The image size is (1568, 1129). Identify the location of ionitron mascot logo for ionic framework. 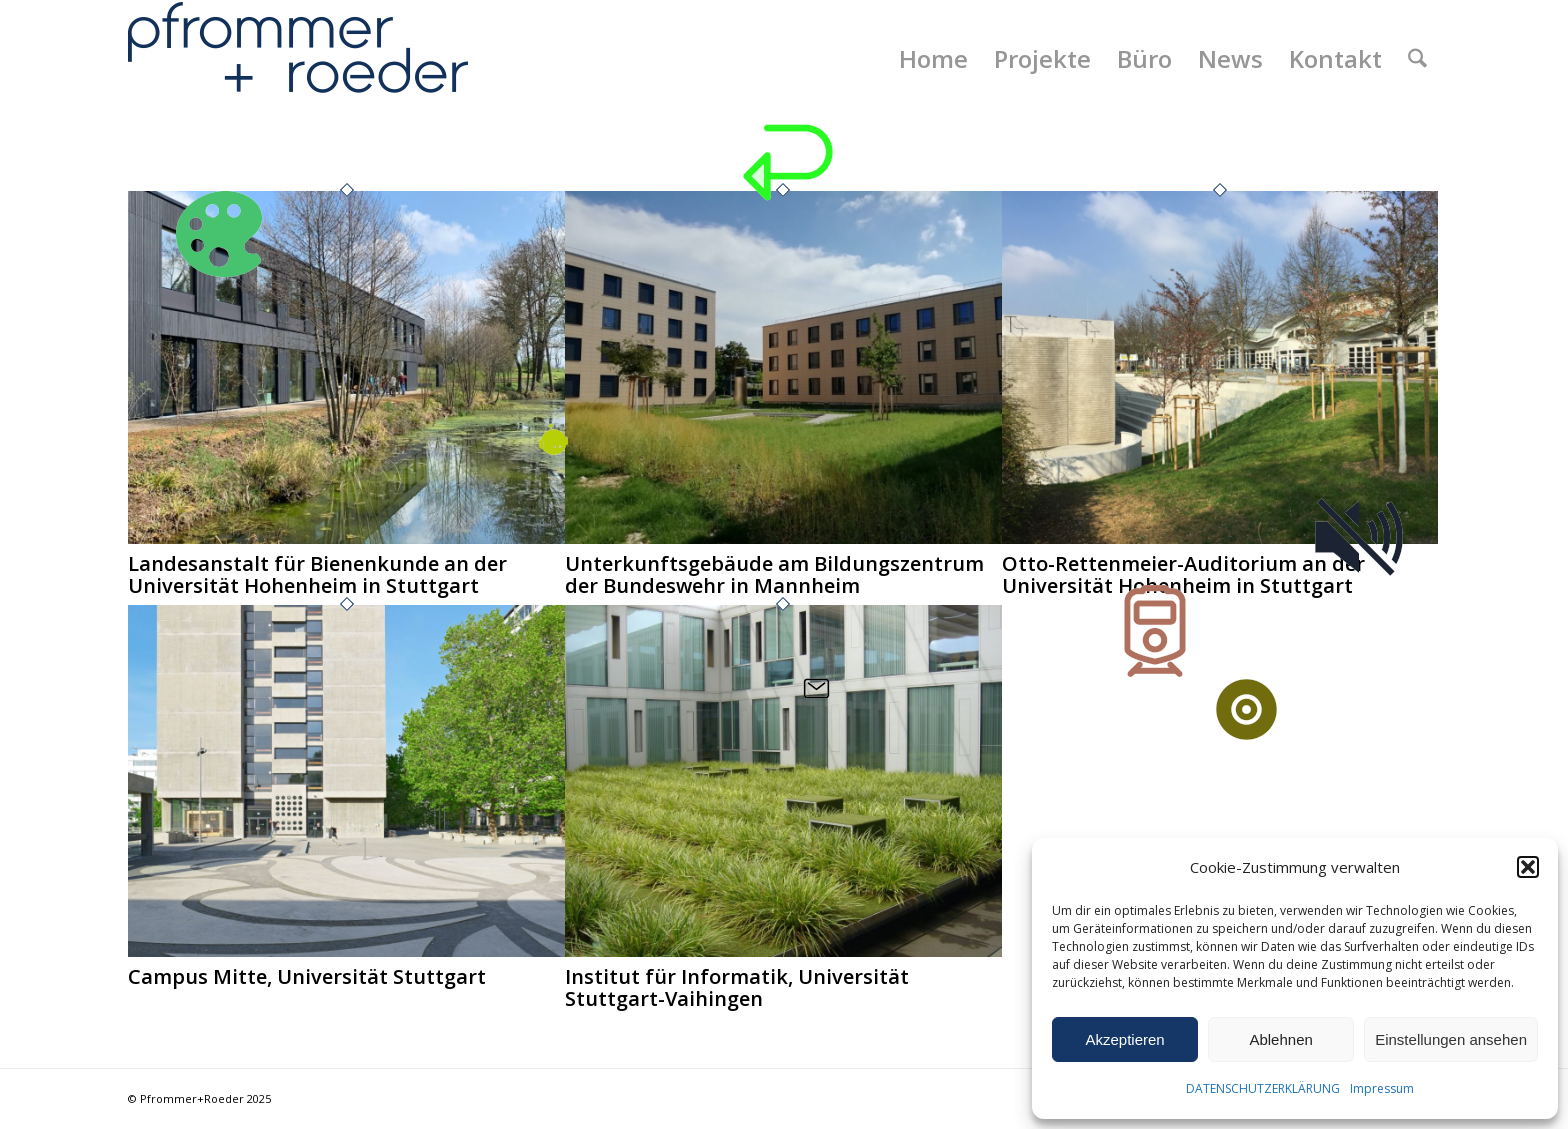
(553, 439).